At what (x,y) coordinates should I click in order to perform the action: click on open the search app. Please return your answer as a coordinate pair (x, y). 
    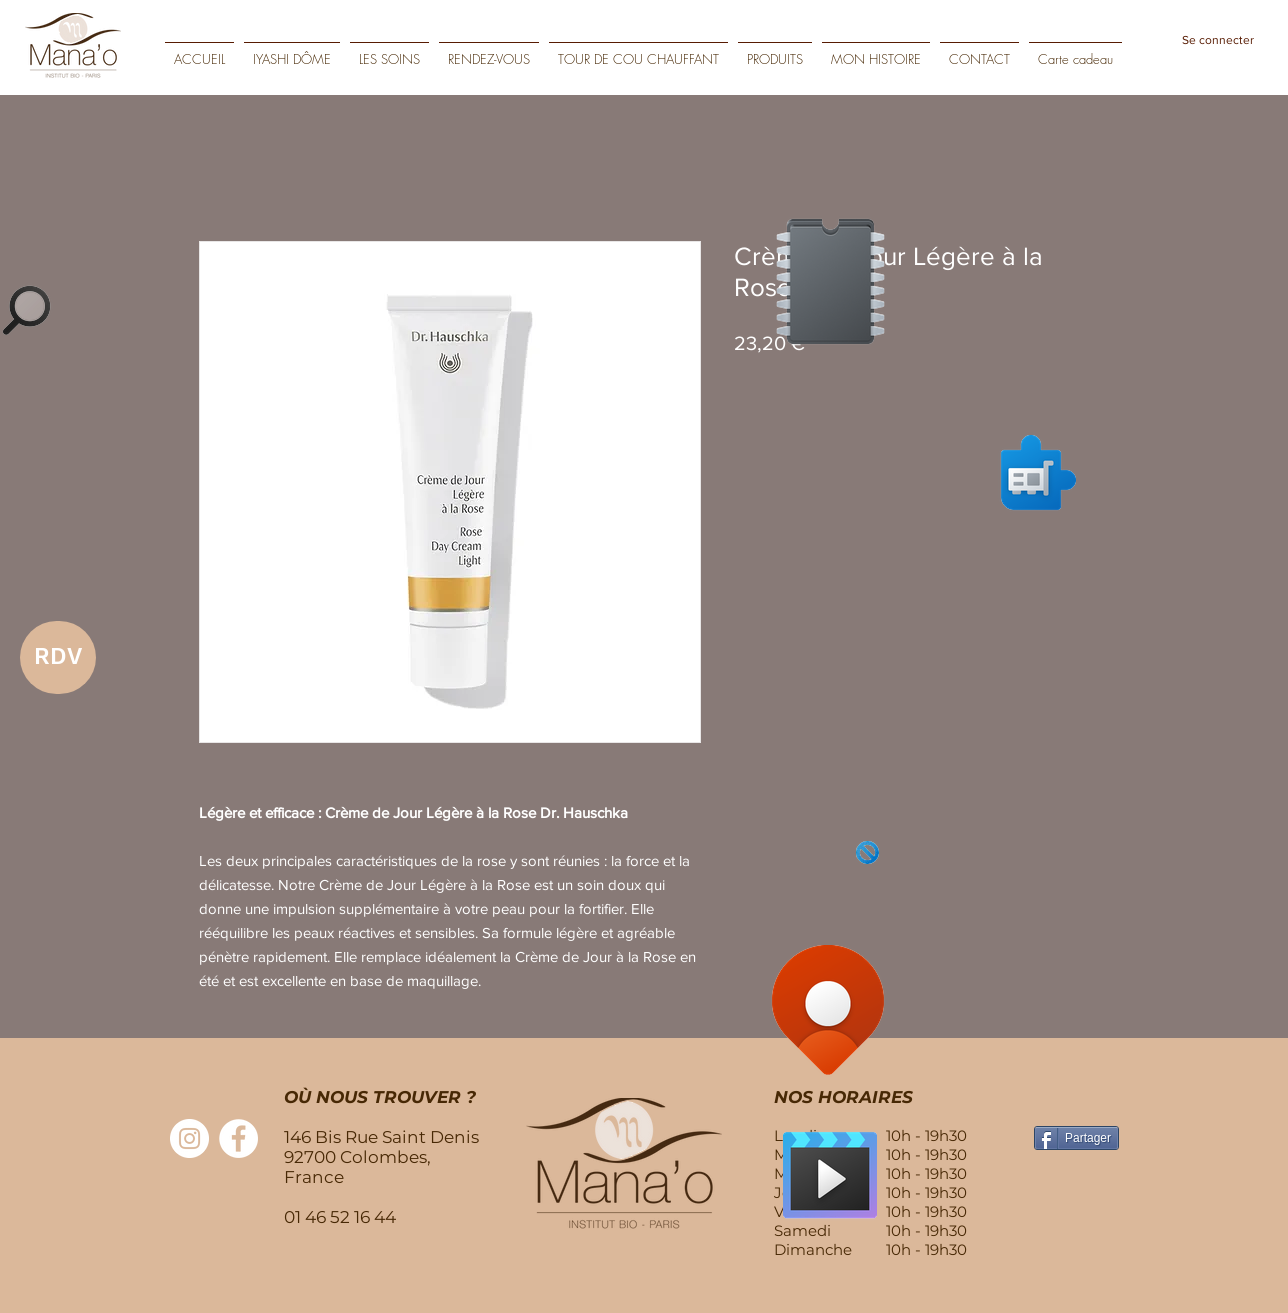
    Looking at the image, I should click on (26, 309).